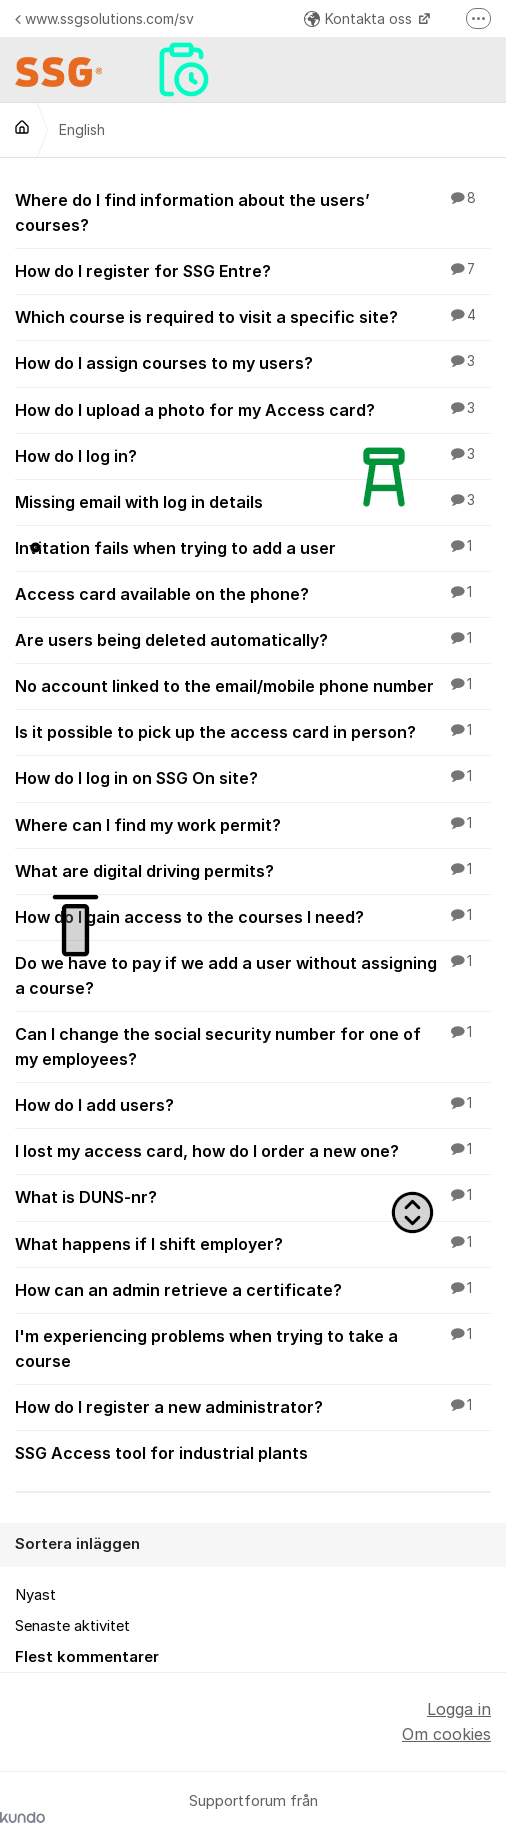 The height and width of the screenshot is (1844, 506). I want to click on expand or collapse a section, so click(412, 1212).